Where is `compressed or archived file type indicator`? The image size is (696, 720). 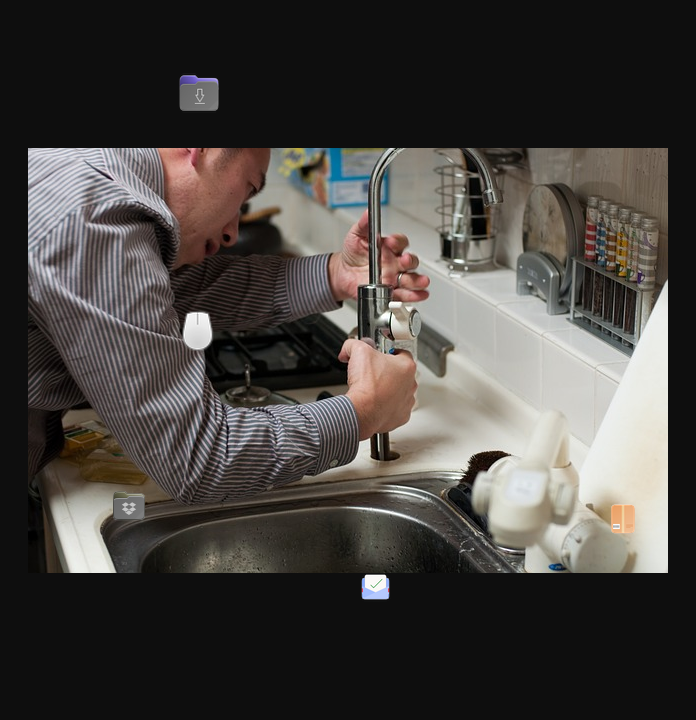 compressed or archived file type indicator is located at coordinates (623, 519).